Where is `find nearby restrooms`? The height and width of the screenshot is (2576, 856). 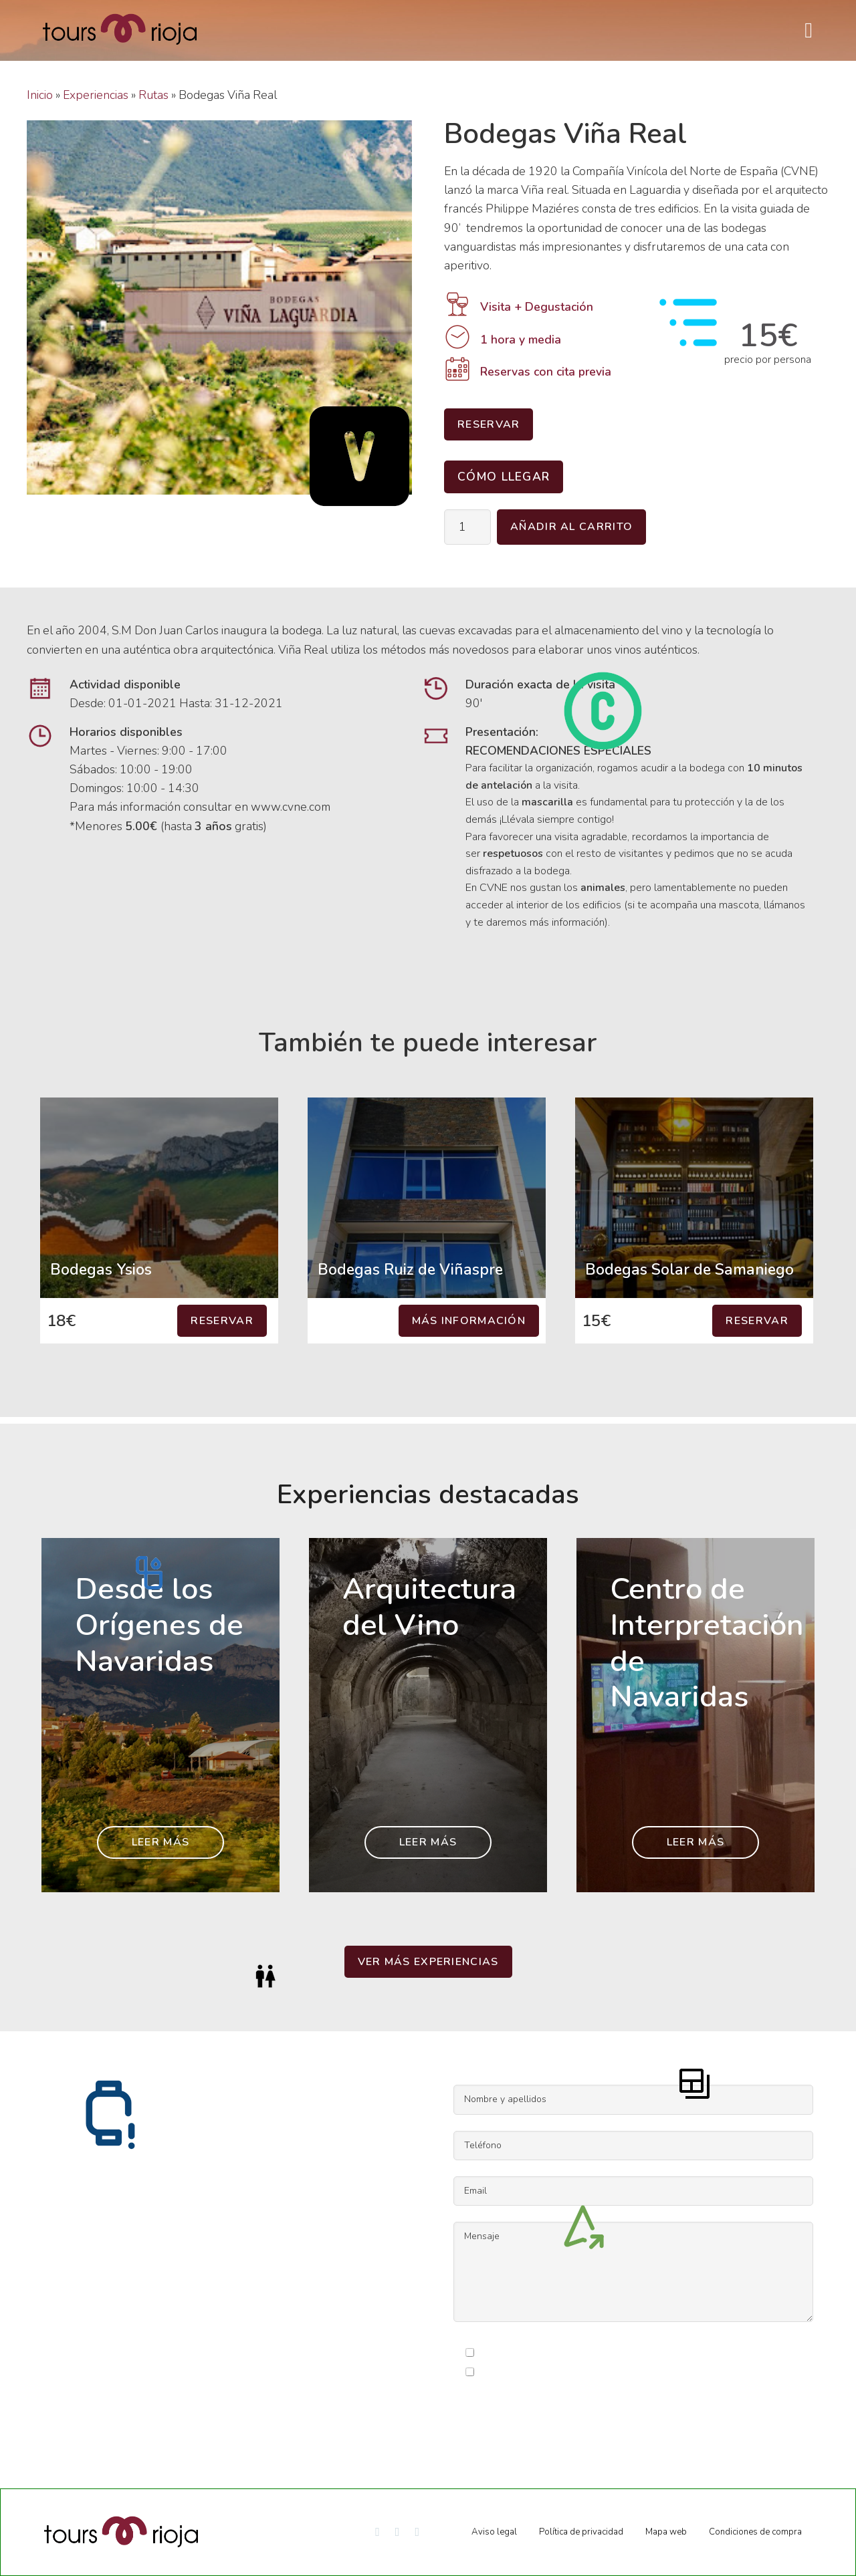 find nearby restrooms is located at coordinates (265, 1976).